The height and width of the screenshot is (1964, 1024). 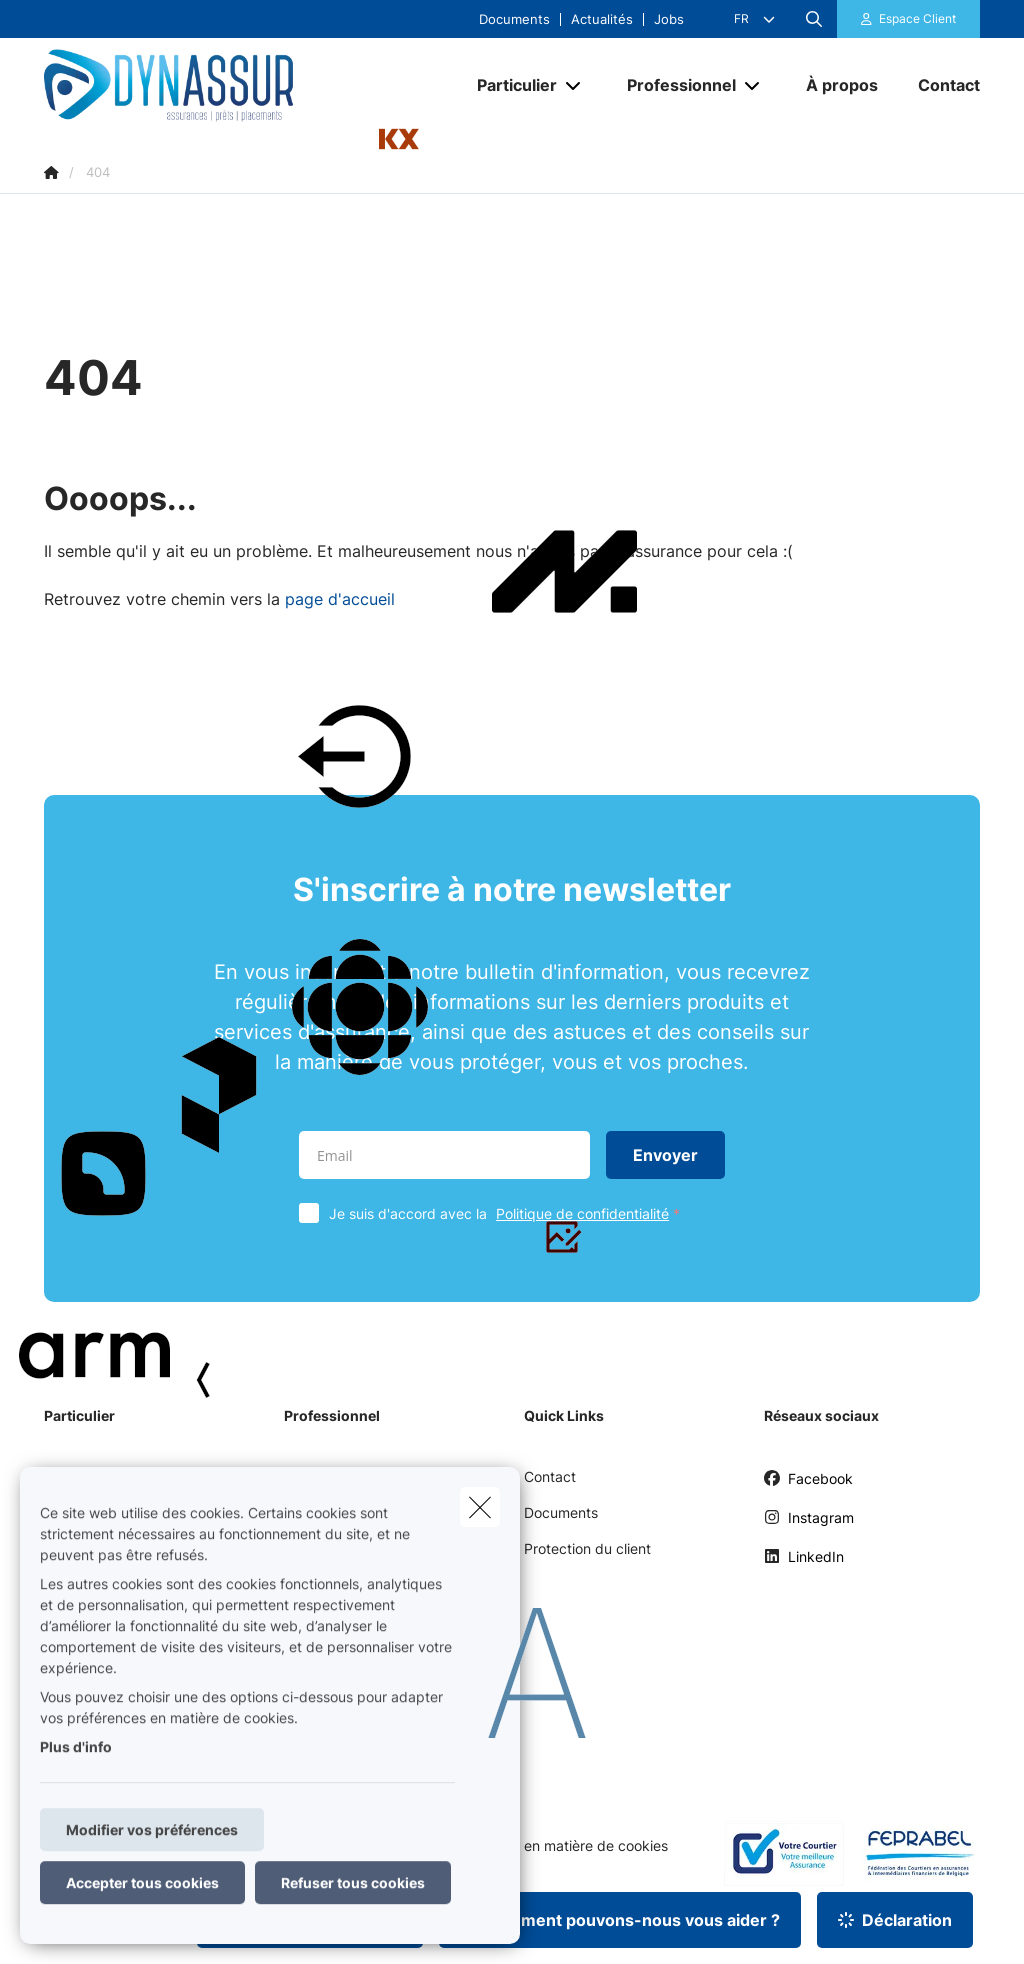 What do you see at coordinates (564, 571) in the screenshot?
I see `meizu brand logo` at bounding box center [564, 571].